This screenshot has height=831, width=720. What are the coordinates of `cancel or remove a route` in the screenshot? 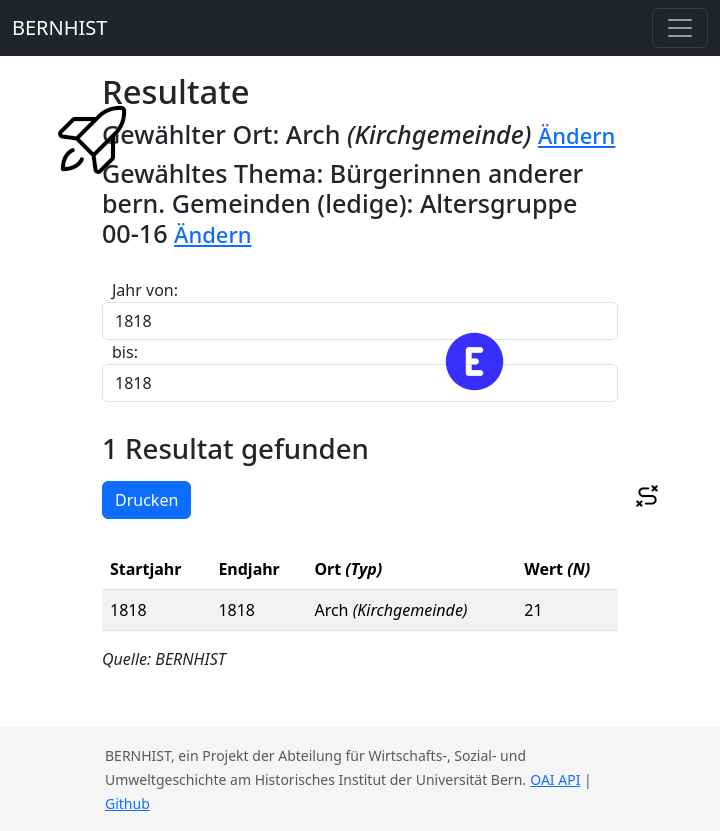 It's located at (647, 496).